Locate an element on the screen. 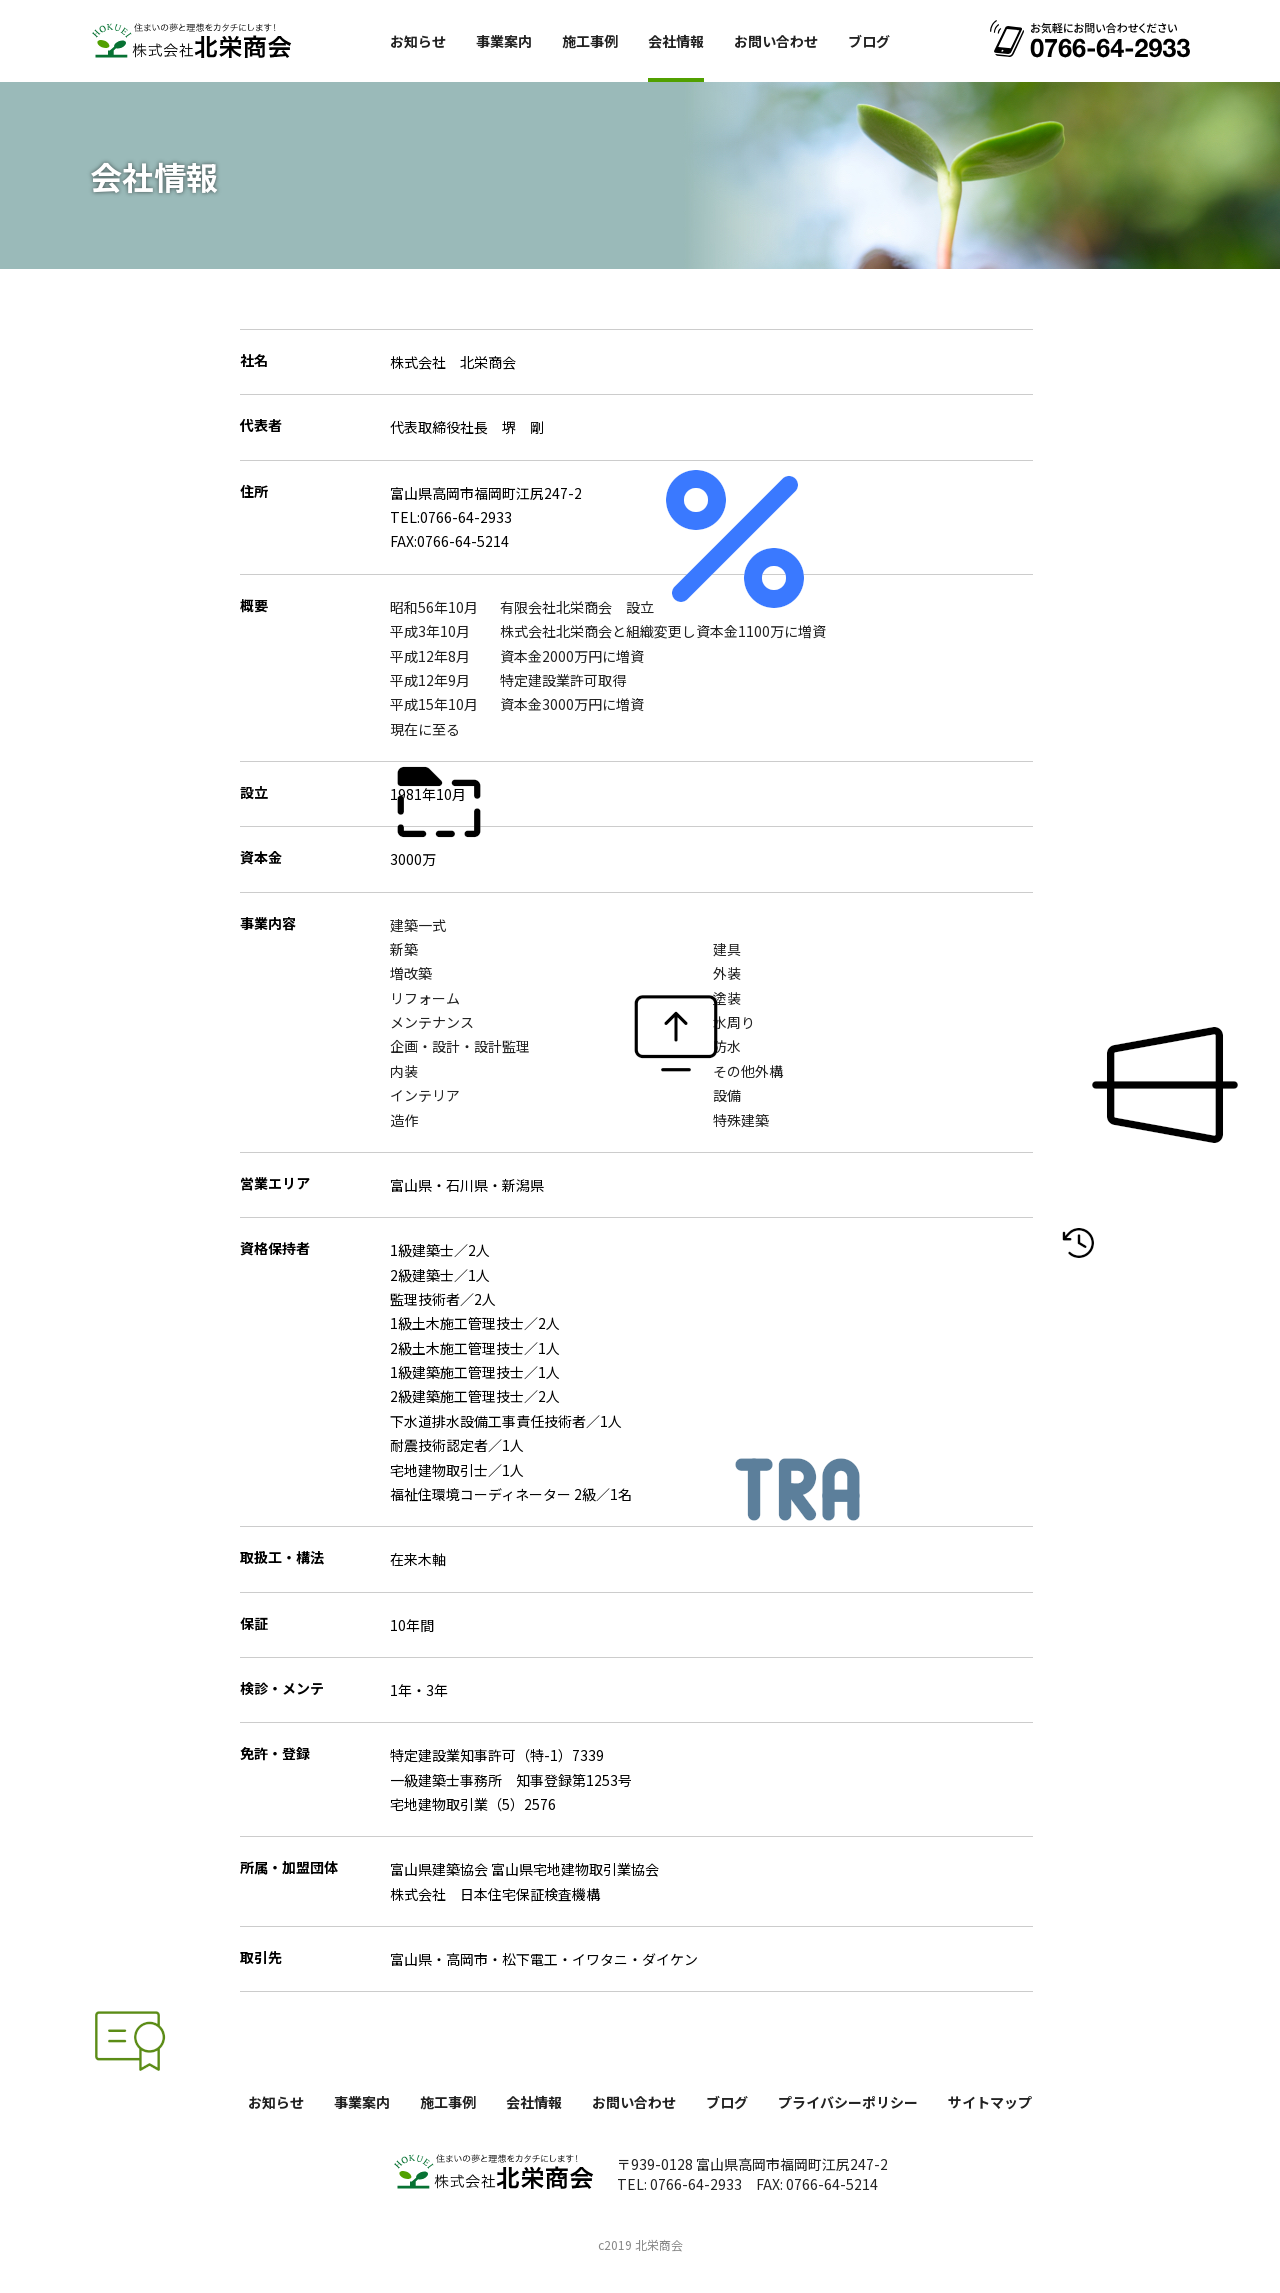 The image size is (1280, 2293). create a new folder is located at coordinates (439, 802).